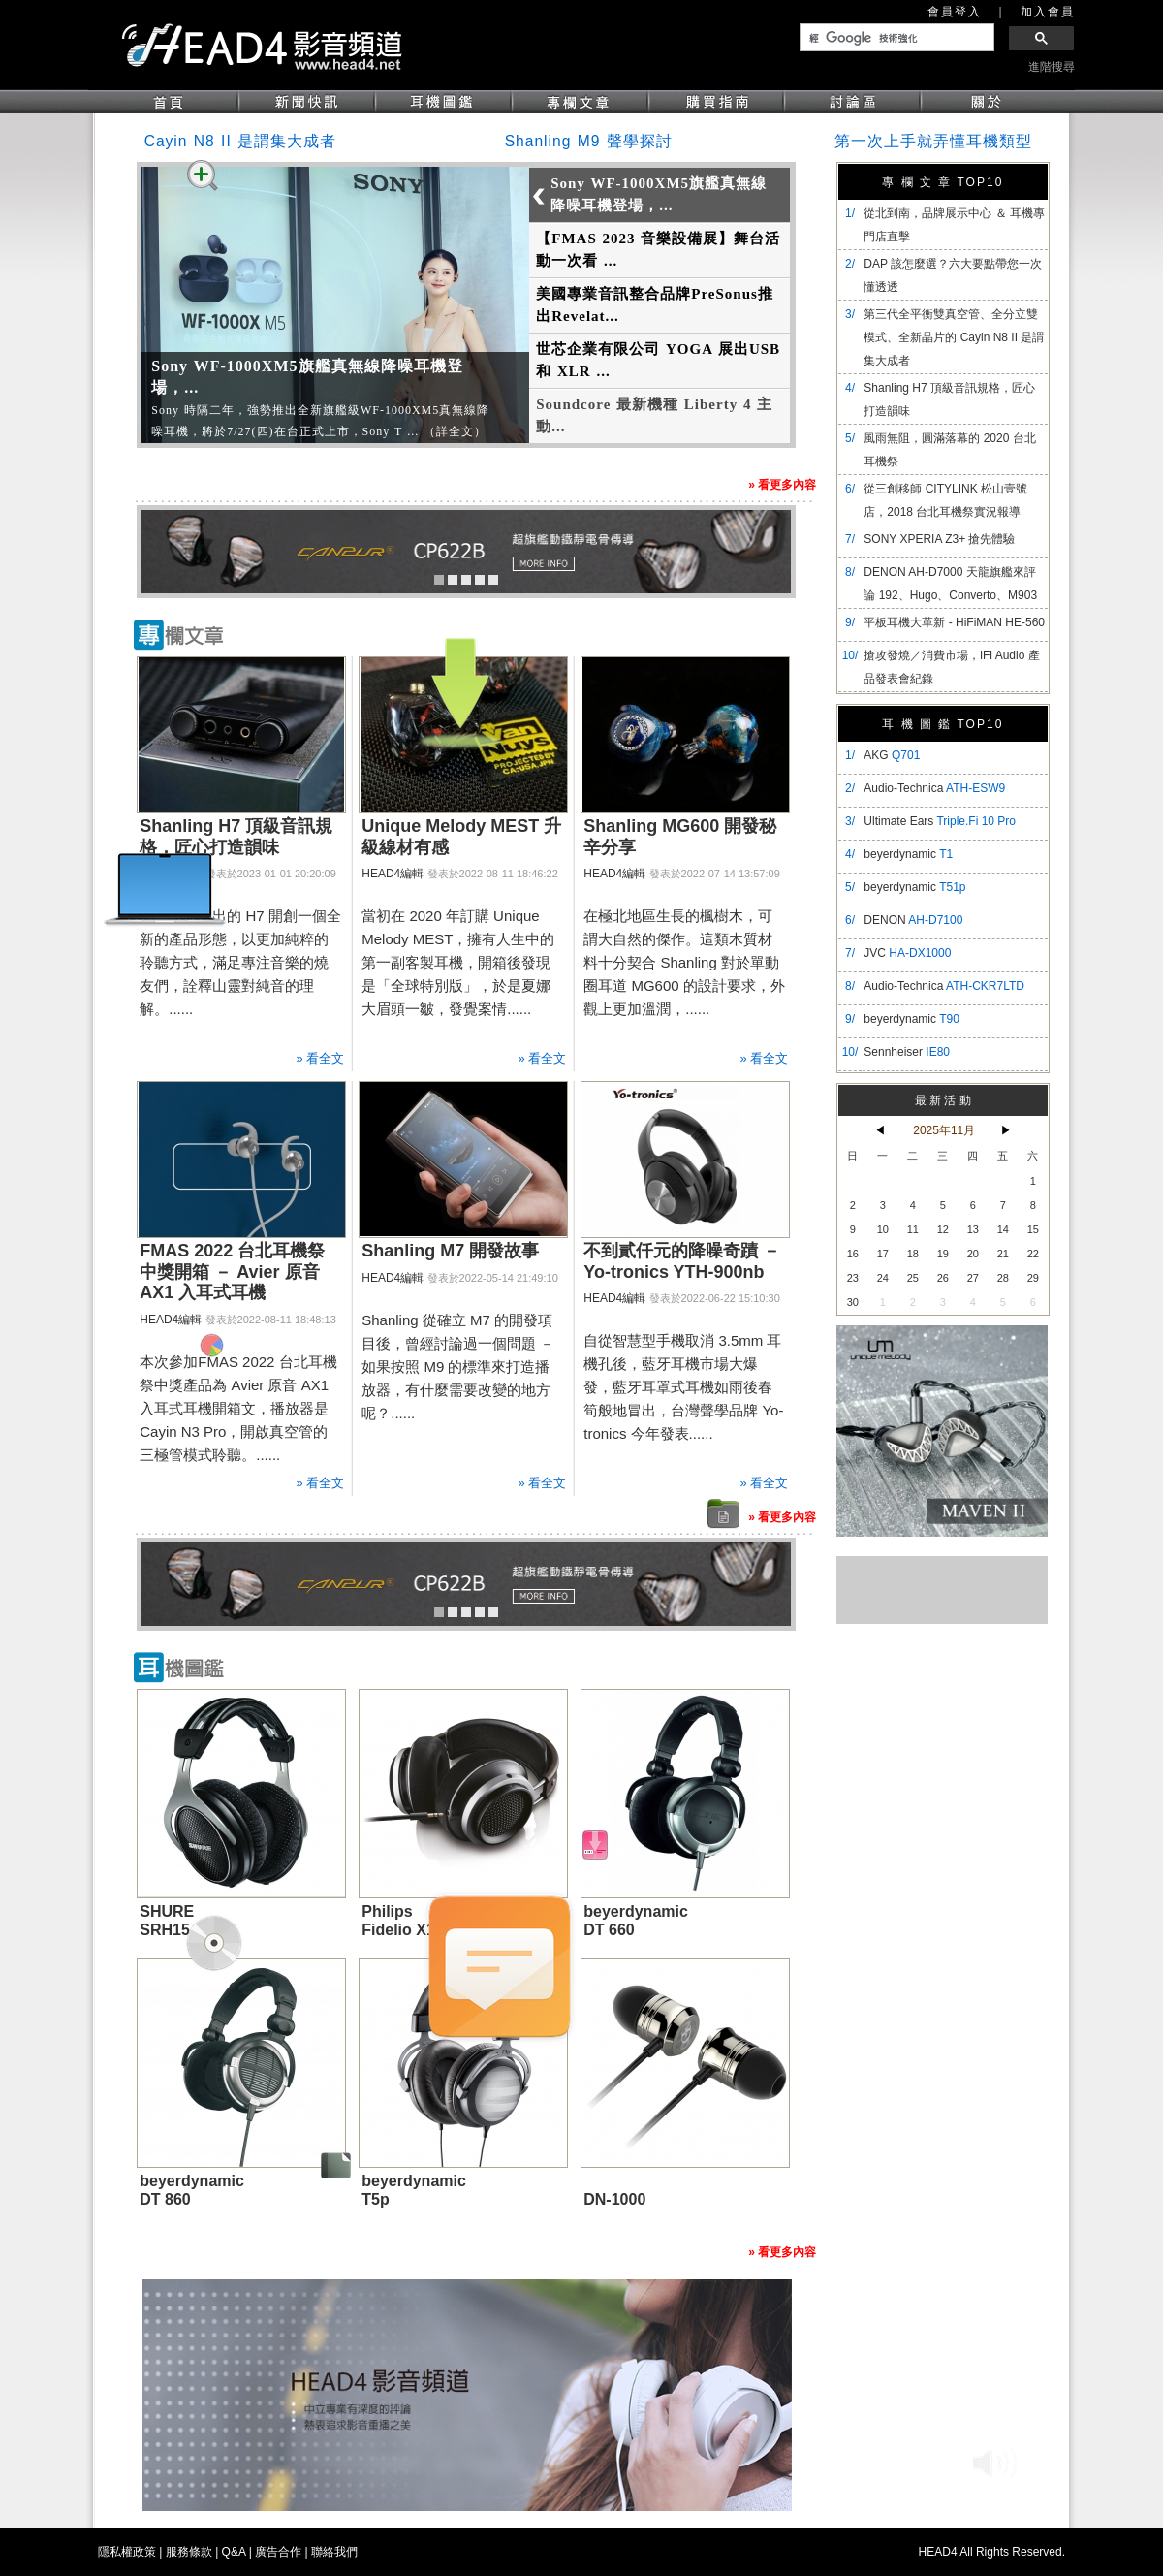  I want to click on open disk usage analyzer app, so click(211, 1345).